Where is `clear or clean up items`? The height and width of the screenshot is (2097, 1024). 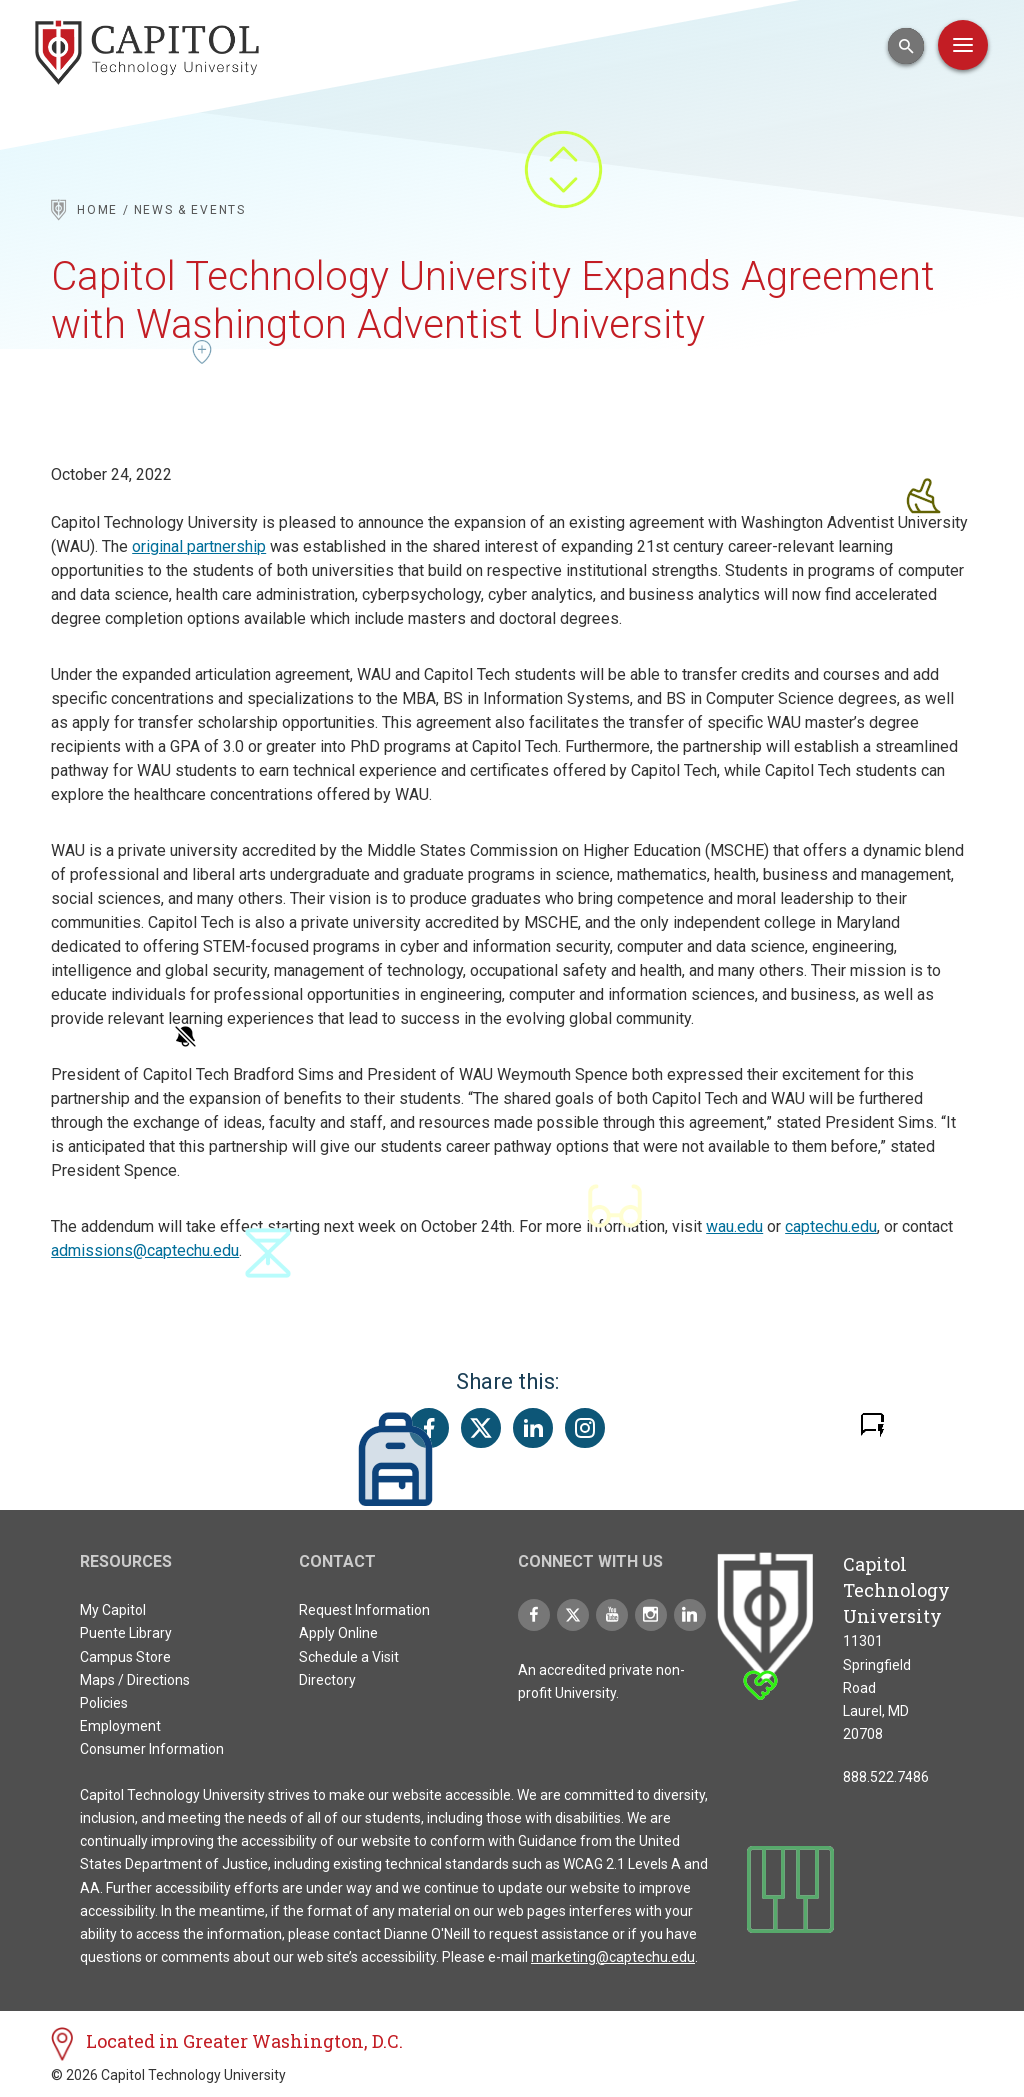 clear or clean up items is located at coordinates (923, 497).